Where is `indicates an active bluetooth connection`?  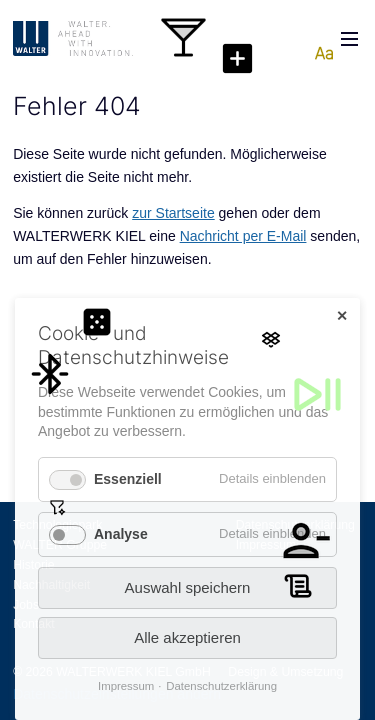
indicates an active bluetooth connection is located at coordinates (50, 374).